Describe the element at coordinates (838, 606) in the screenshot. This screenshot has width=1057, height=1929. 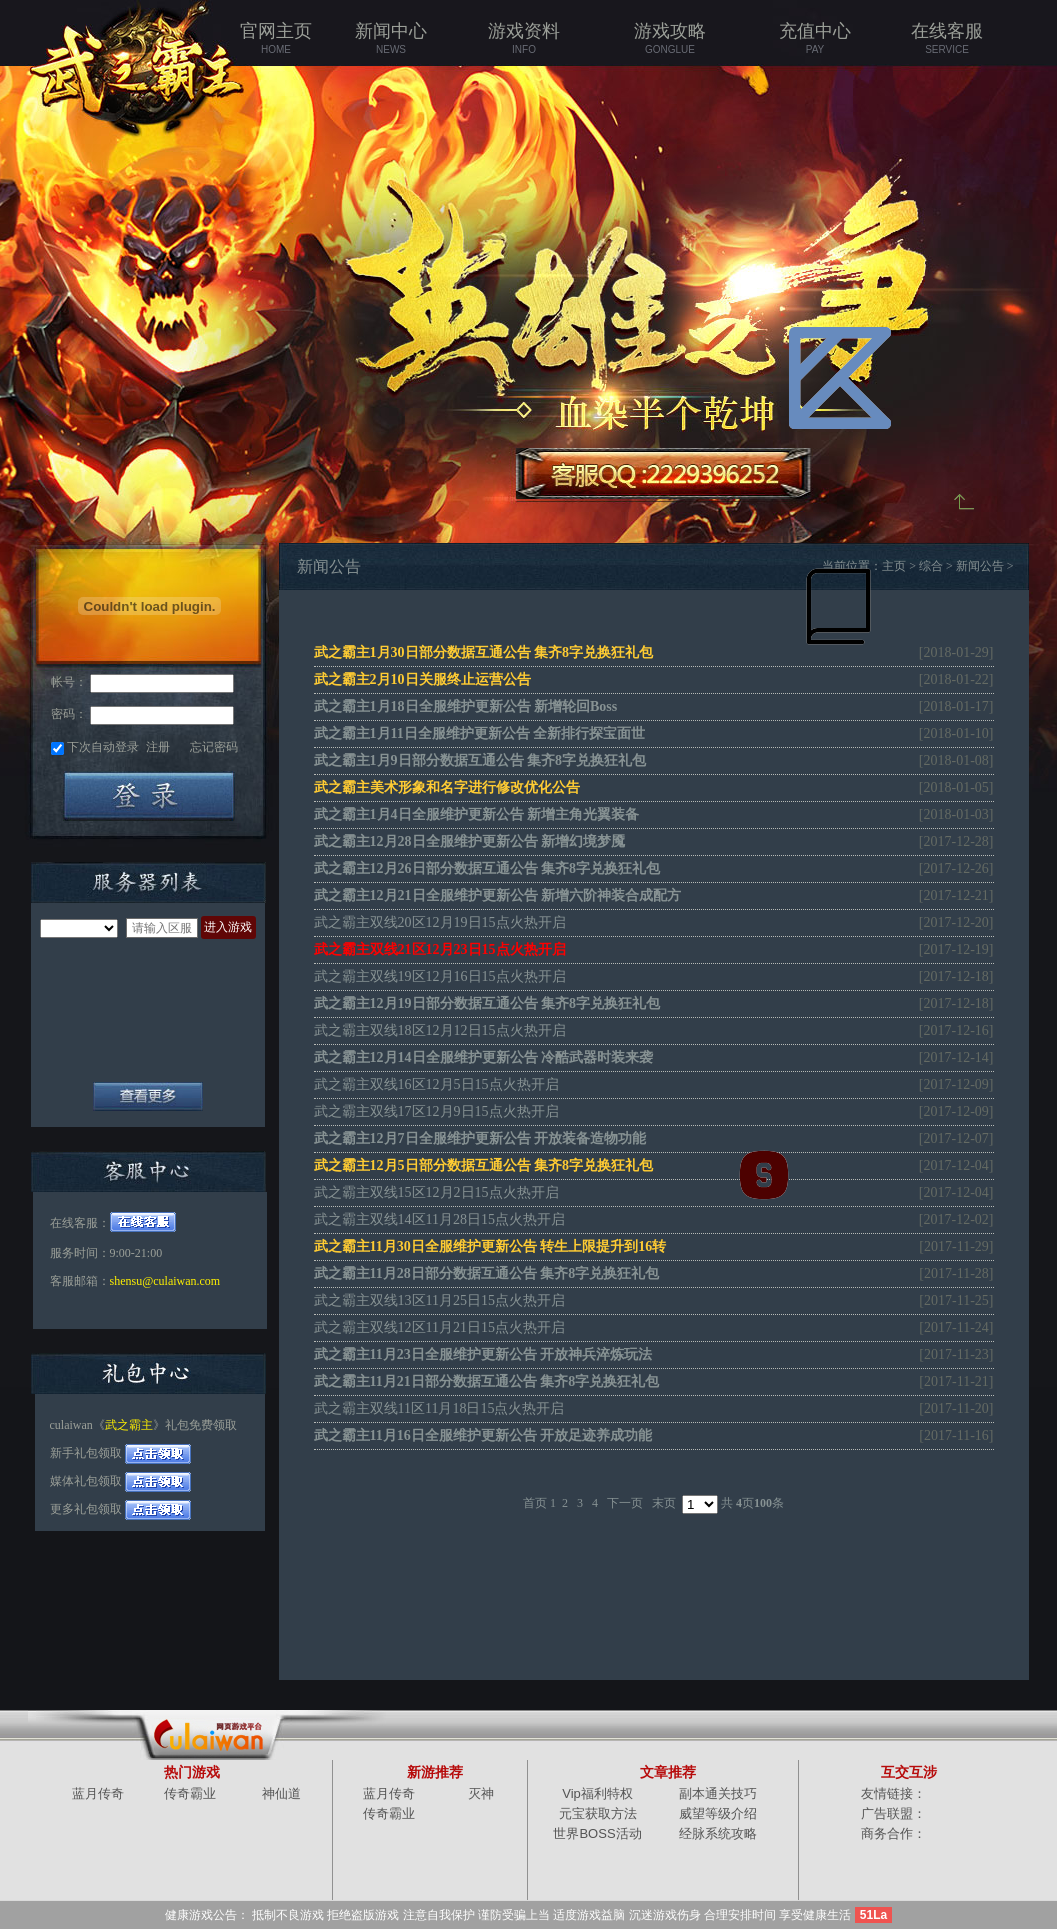
I see `open a book or reading view` at that location.